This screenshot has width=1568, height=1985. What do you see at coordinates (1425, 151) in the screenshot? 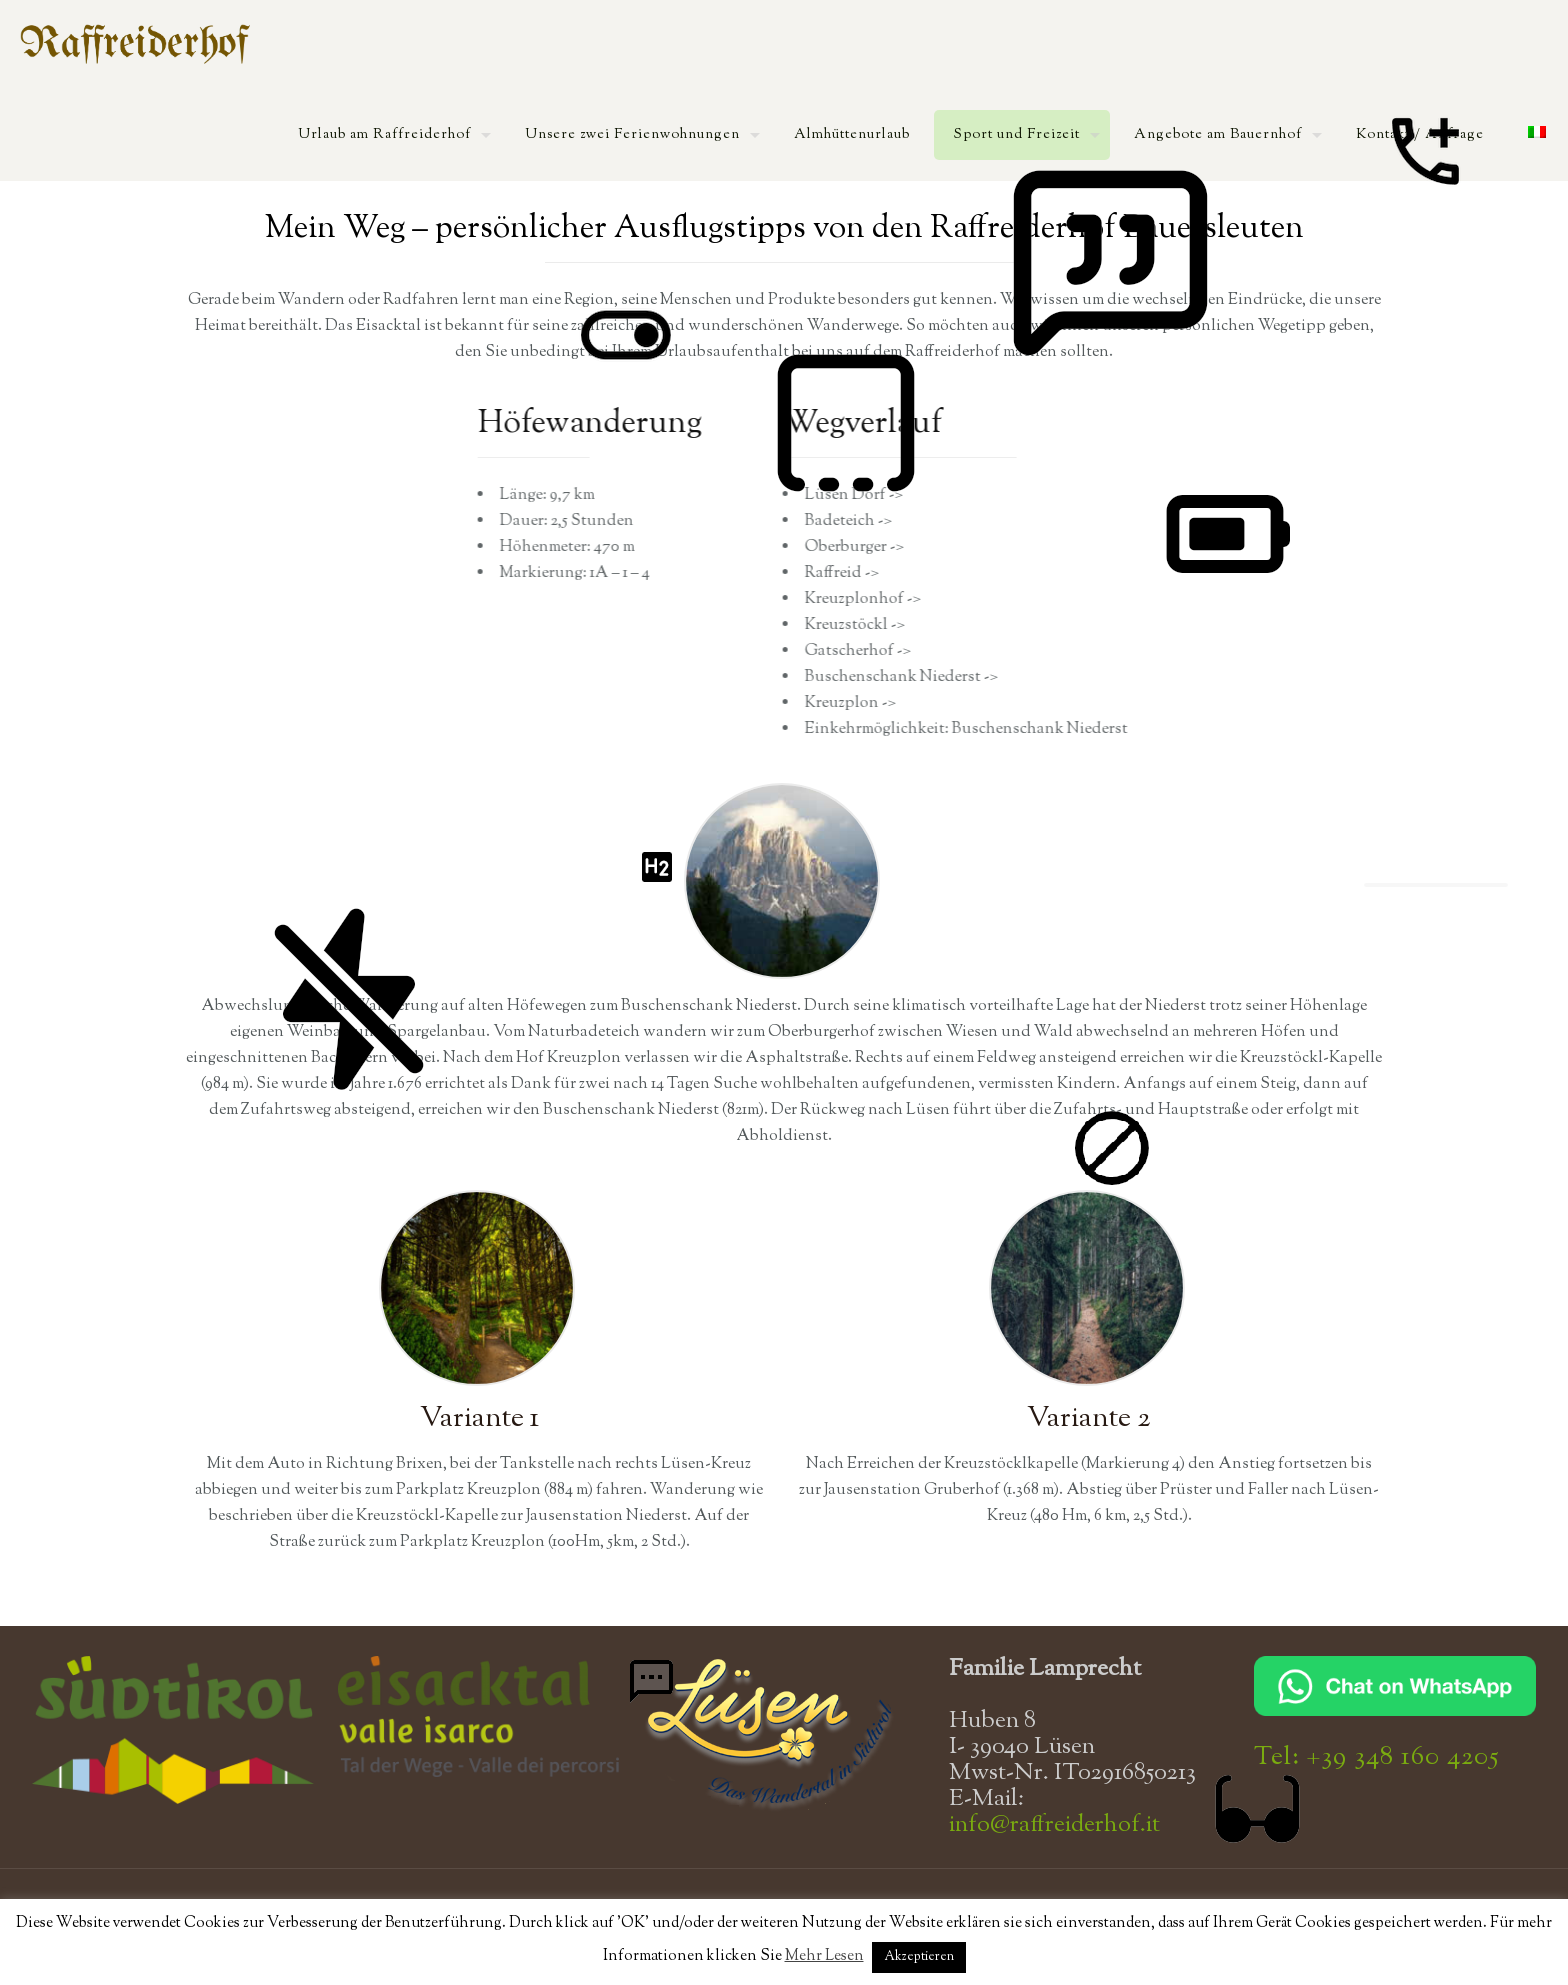
I see `add a new contact to your phone` at bounding box center [1425, 151].